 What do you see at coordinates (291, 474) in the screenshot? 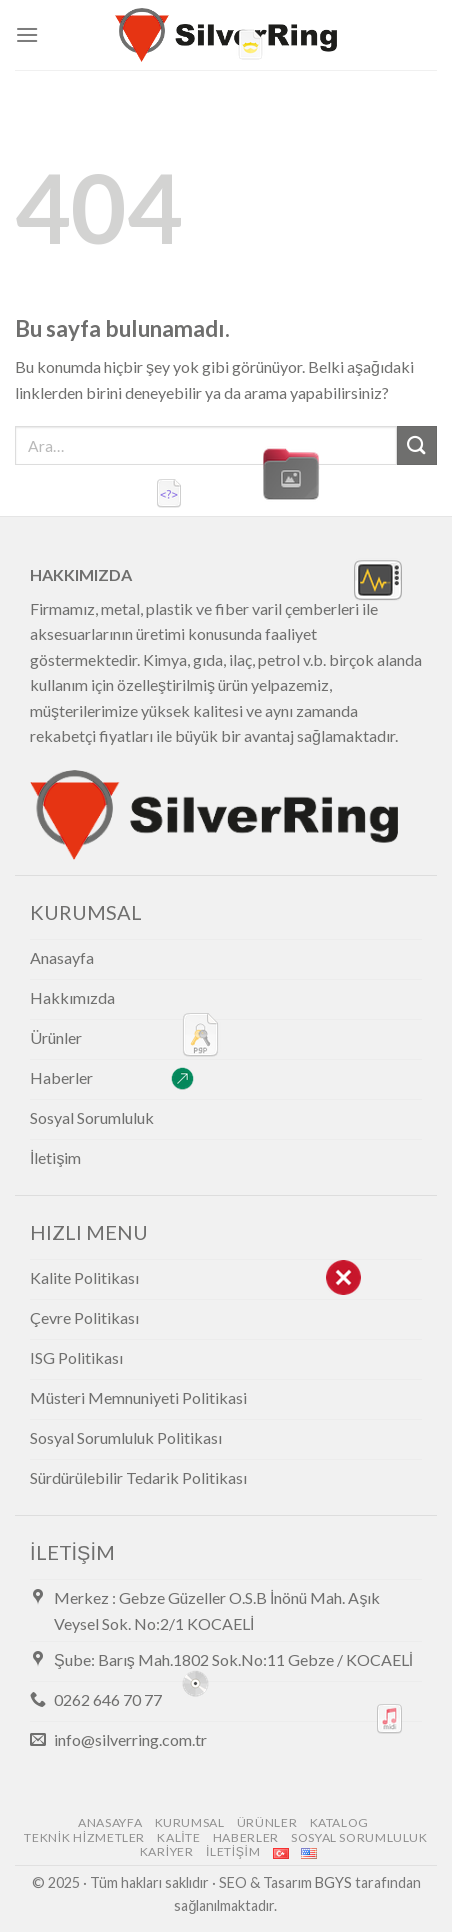
I see `open your pictures folder` at bounding box center [291, 474].